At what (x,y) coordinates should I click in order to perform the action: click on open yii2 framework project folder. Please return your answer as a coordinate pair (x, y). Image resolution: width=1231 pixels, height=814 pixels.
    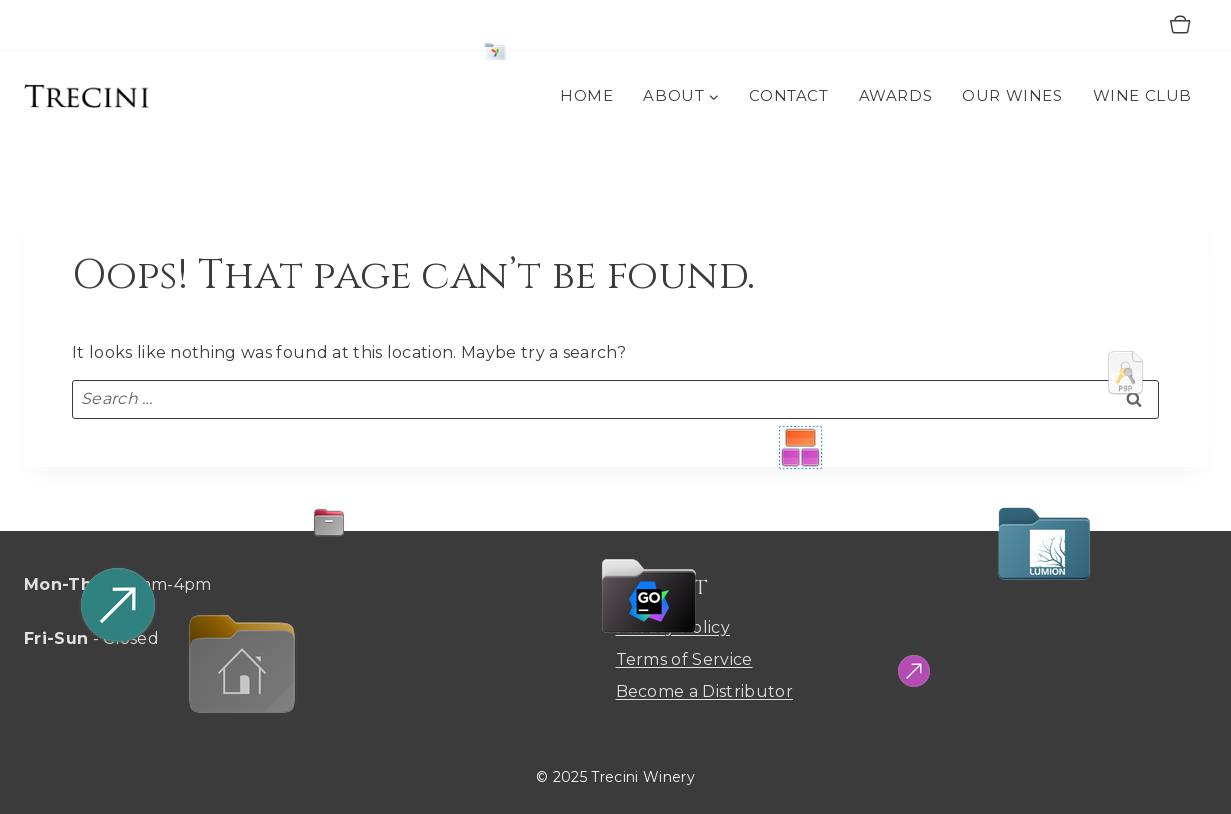
    Looking at the image, I should click on (495, 52).